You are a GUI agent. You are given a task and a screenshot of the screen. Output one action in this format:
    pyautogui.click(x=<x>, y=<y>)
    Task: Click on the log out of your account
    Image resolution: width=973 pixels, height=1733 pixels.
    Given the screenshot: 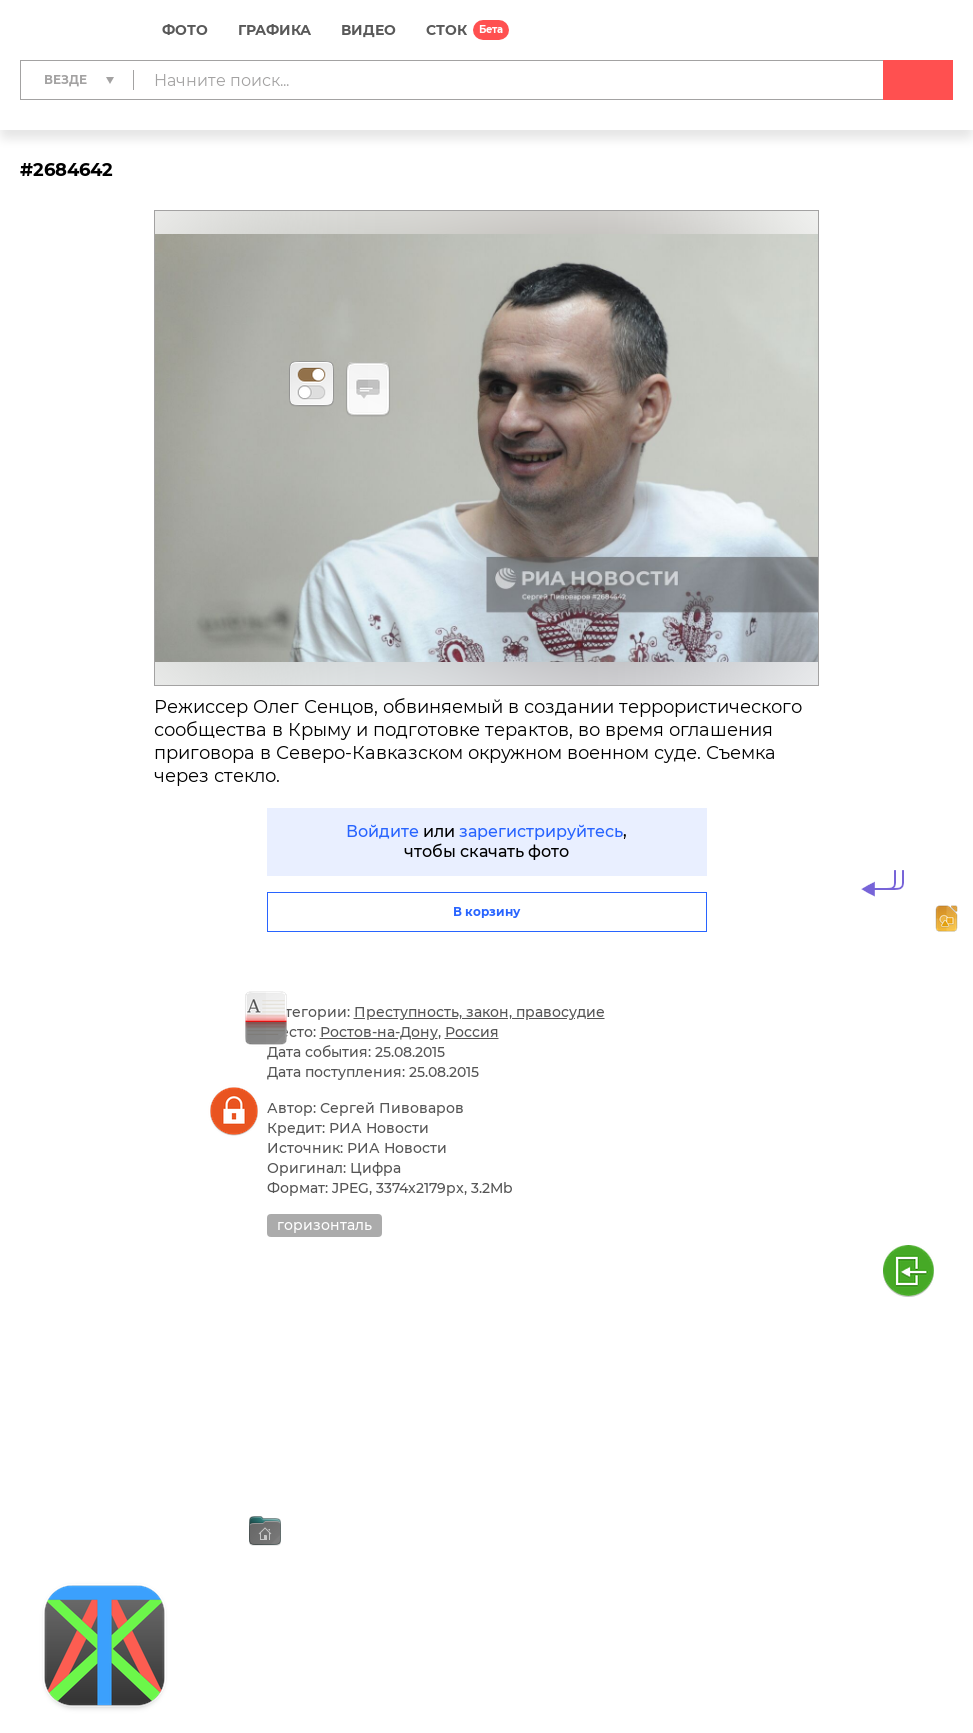 What is the action you would take?
    pyautogui.click(x=909, y=1271)
    